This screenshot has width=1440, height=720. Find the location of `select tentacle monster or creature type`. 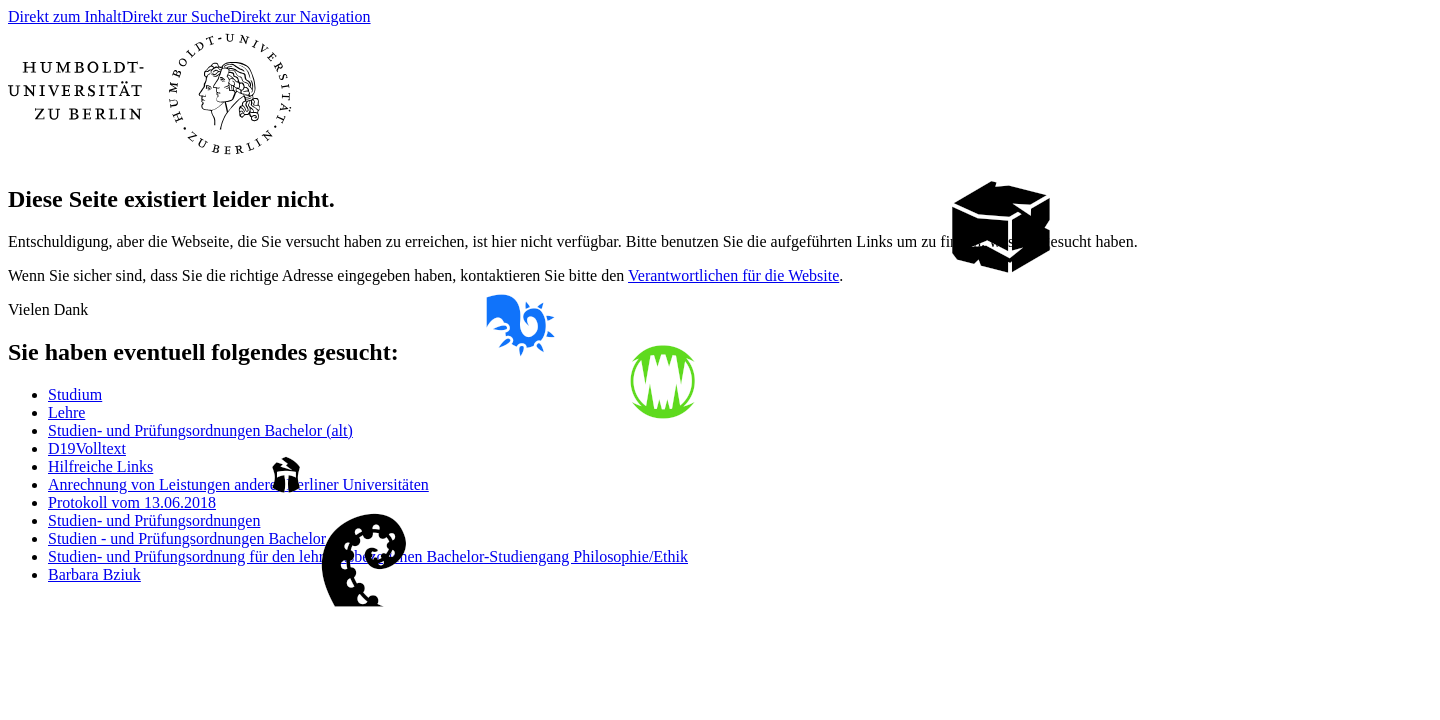

select tentacle monster or creature type is located at coordinates (520, 325).